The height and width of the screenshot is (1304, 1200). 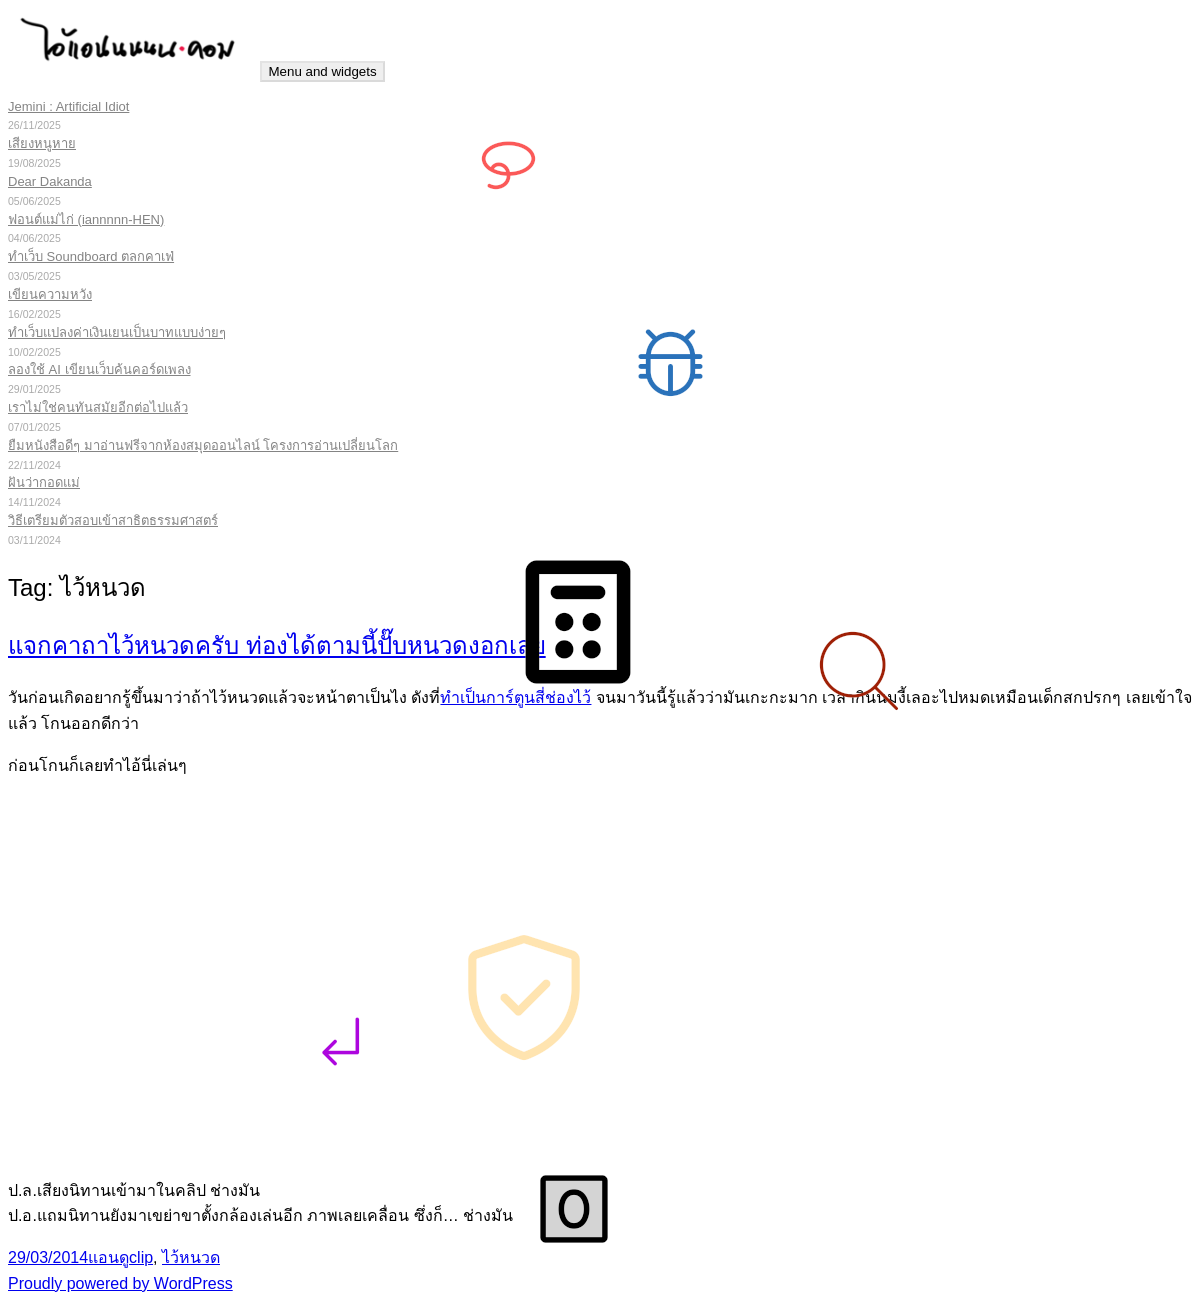 What do you see at coordinates (342, 1041) in the screenshot?
I see `return or enter key` at bounding box center [342, 1041].